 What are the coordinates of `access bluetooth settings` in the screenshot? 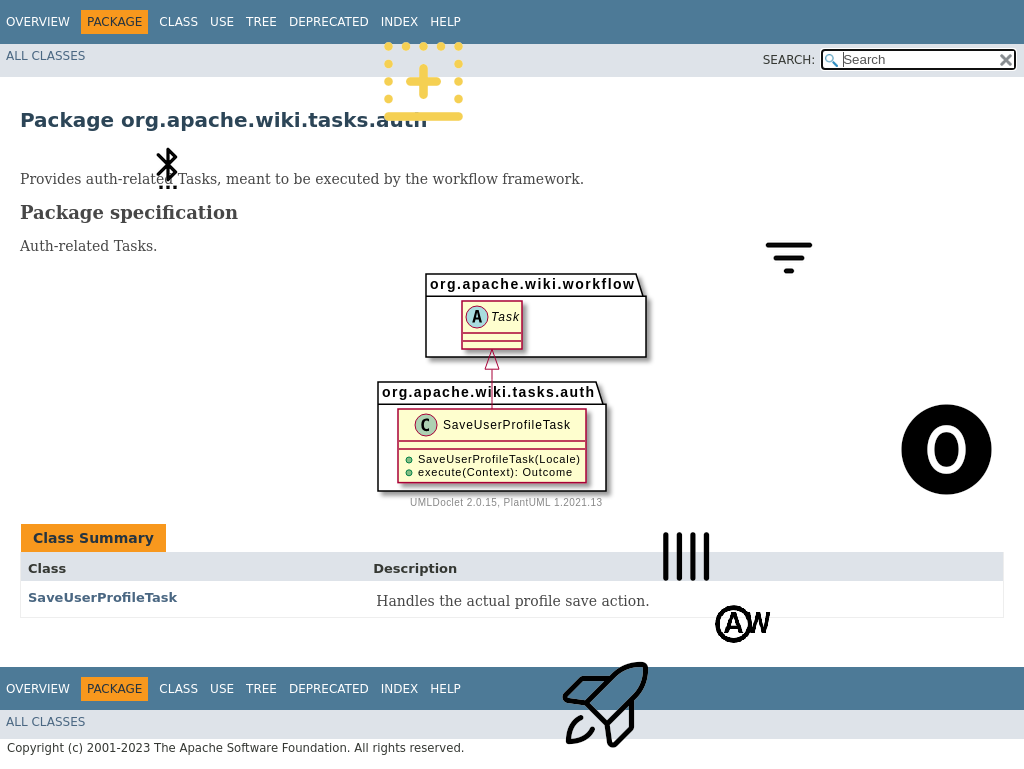 It's located at (168, 168).